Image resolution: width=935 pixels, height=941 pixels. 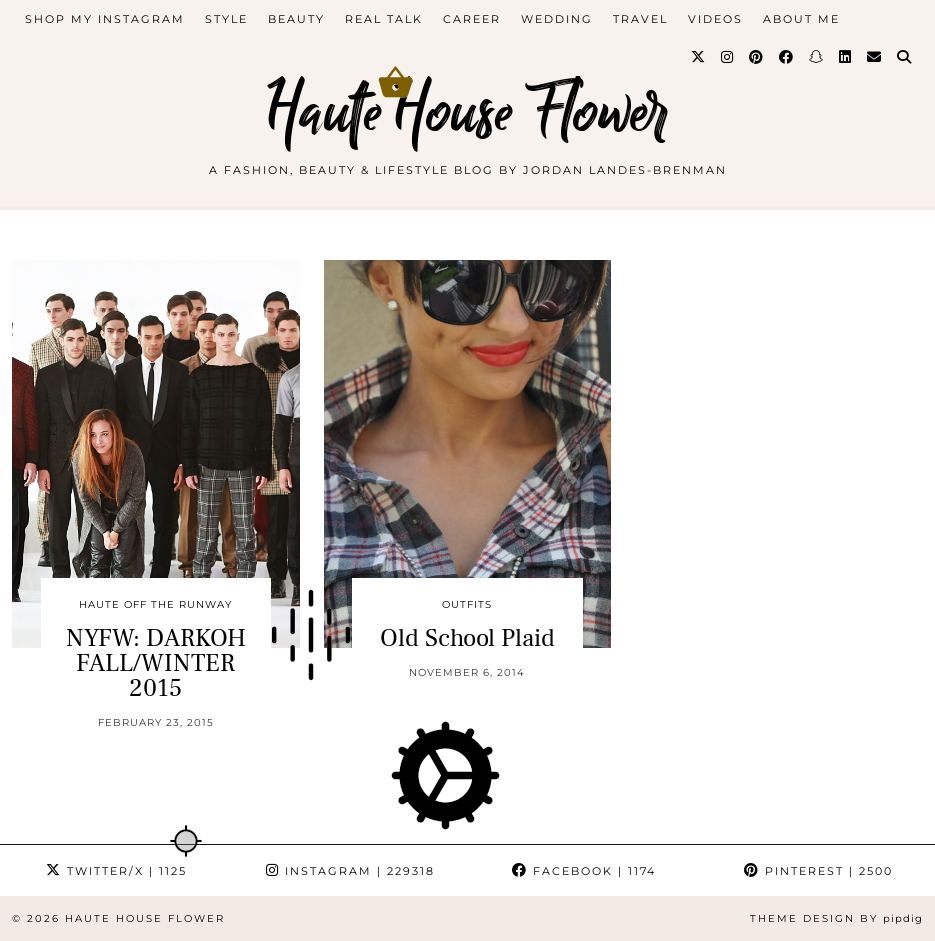 What do you see at coordinates (186, 841) in the screenshot?
I see `access current location` at bounding box center [186, 841].